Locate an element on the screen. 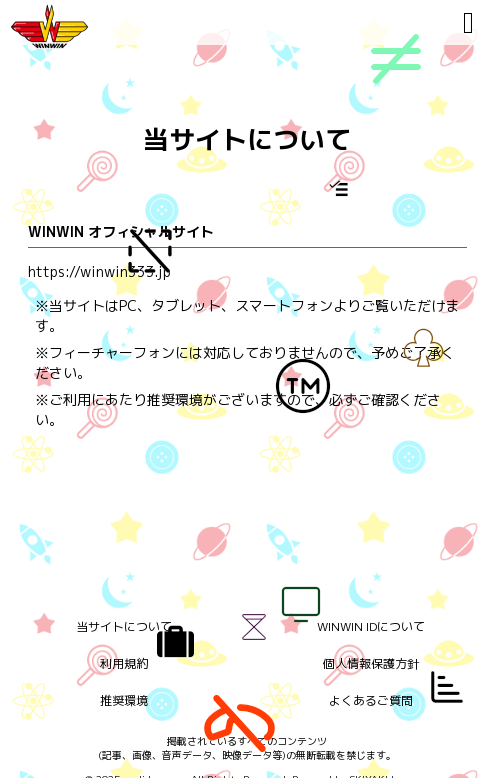 The height and width of the screenshot is (778, 494). access travel or trip planning features is located at coordinates (175, 640).